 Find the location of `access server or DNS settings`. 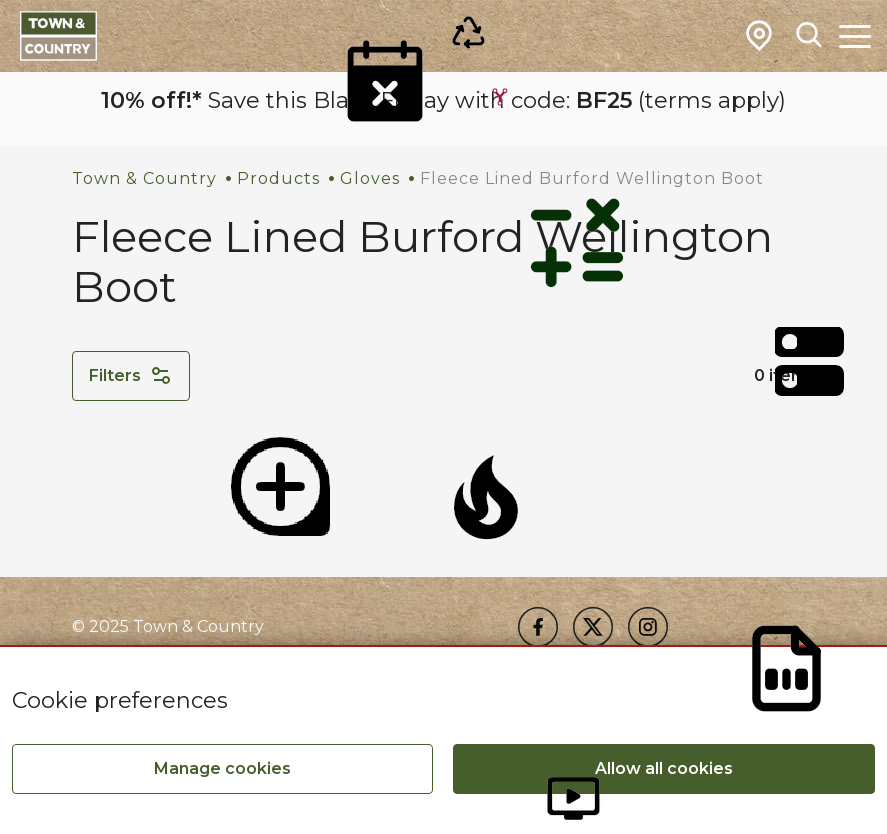

access server or DNS settings is located at coordinates (809, 361).